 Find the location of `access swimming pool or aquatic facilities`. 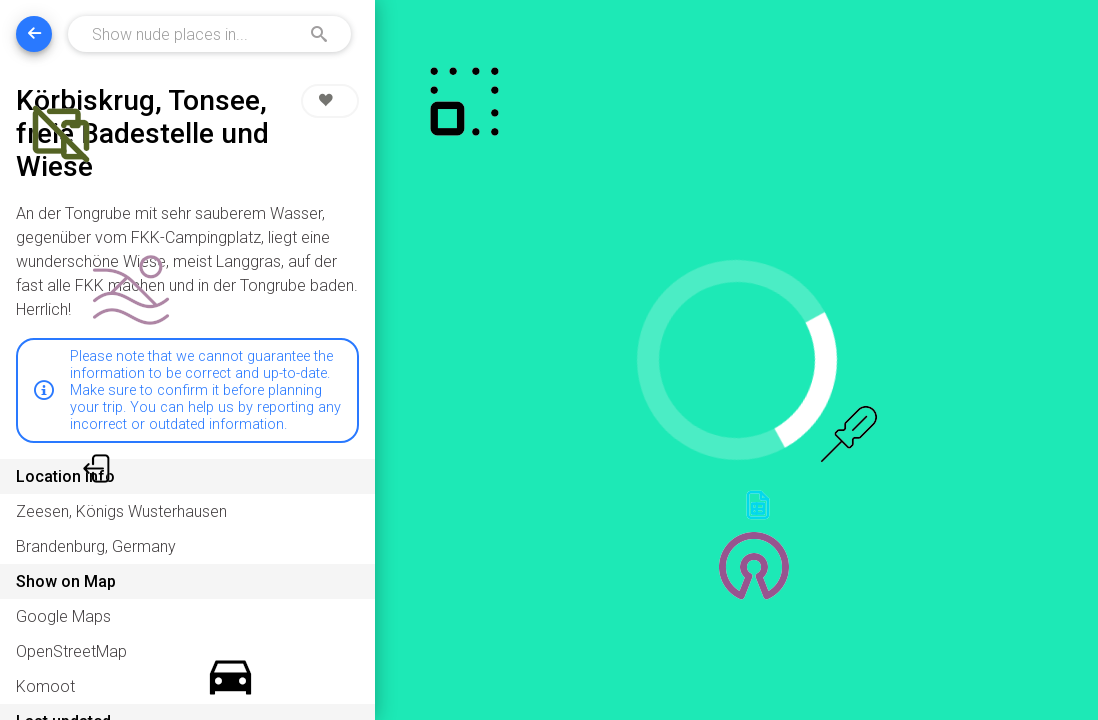

access swimming pool or aquatic facilities is located at coordinates (131, 290).